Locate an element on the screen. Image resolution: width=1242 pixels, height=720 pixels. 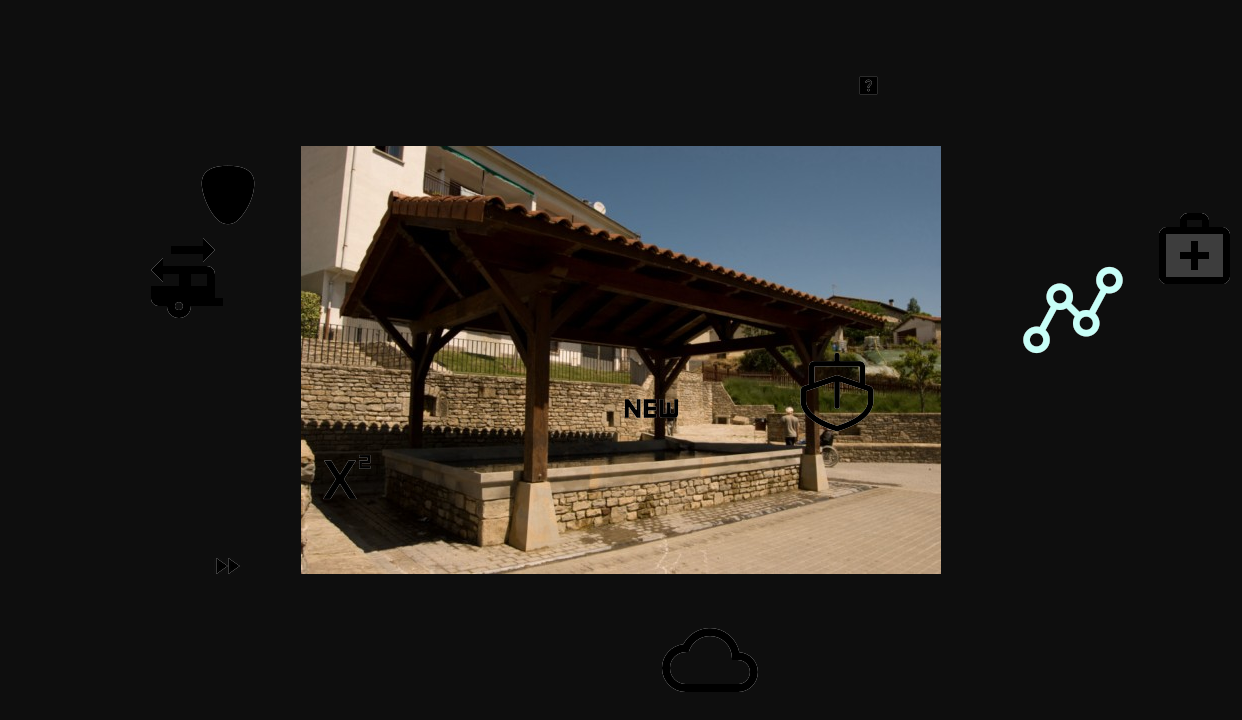
skip forward in media playback is located at coordinates (227, 566).